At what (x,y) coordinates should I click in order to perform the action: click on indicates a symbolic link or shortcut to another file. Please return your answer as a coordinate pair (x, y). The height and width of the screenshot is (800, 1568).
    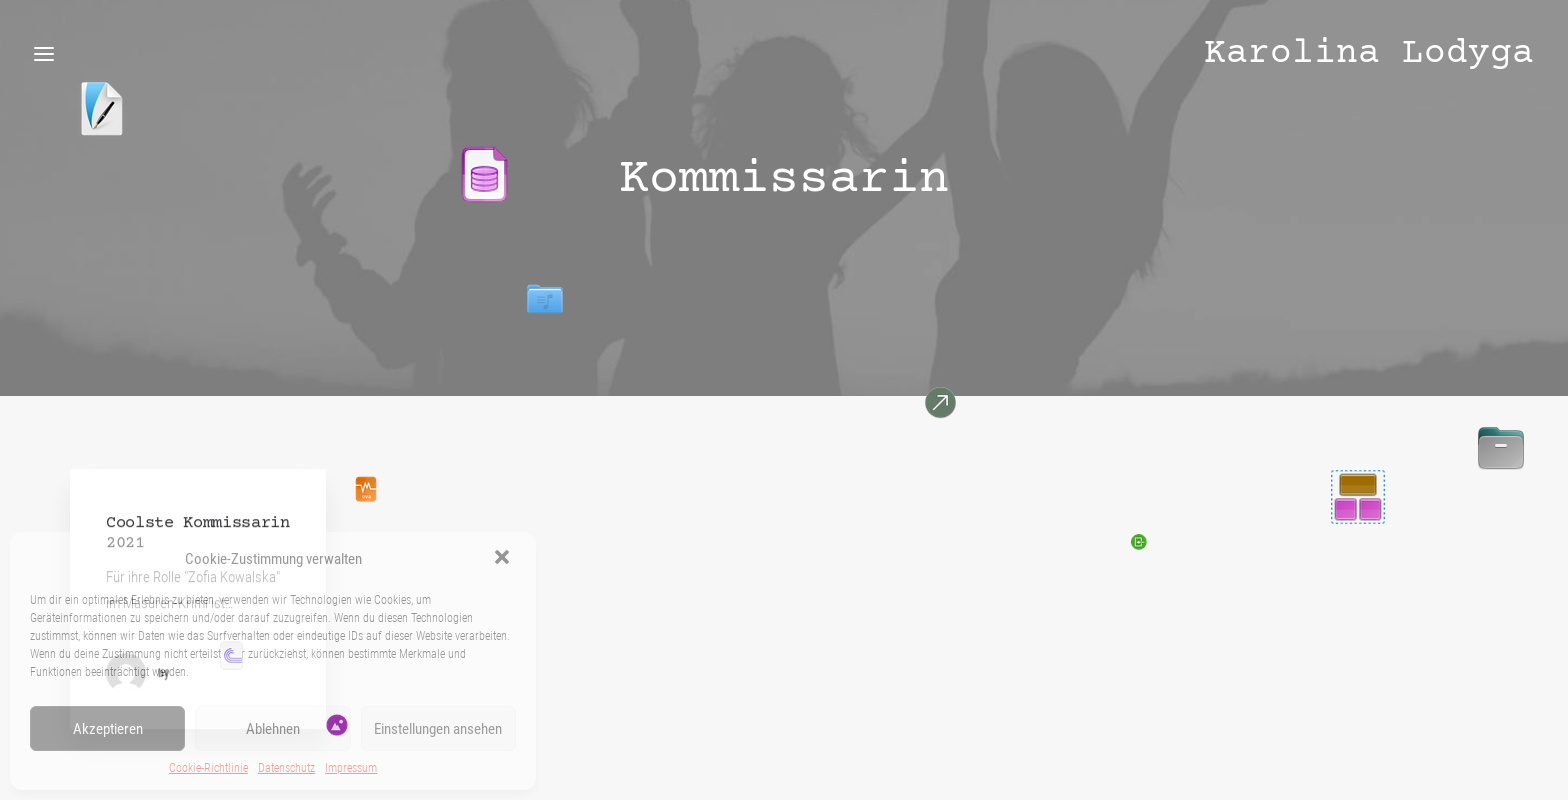
    Looking at the image, I should click on (940, 402).